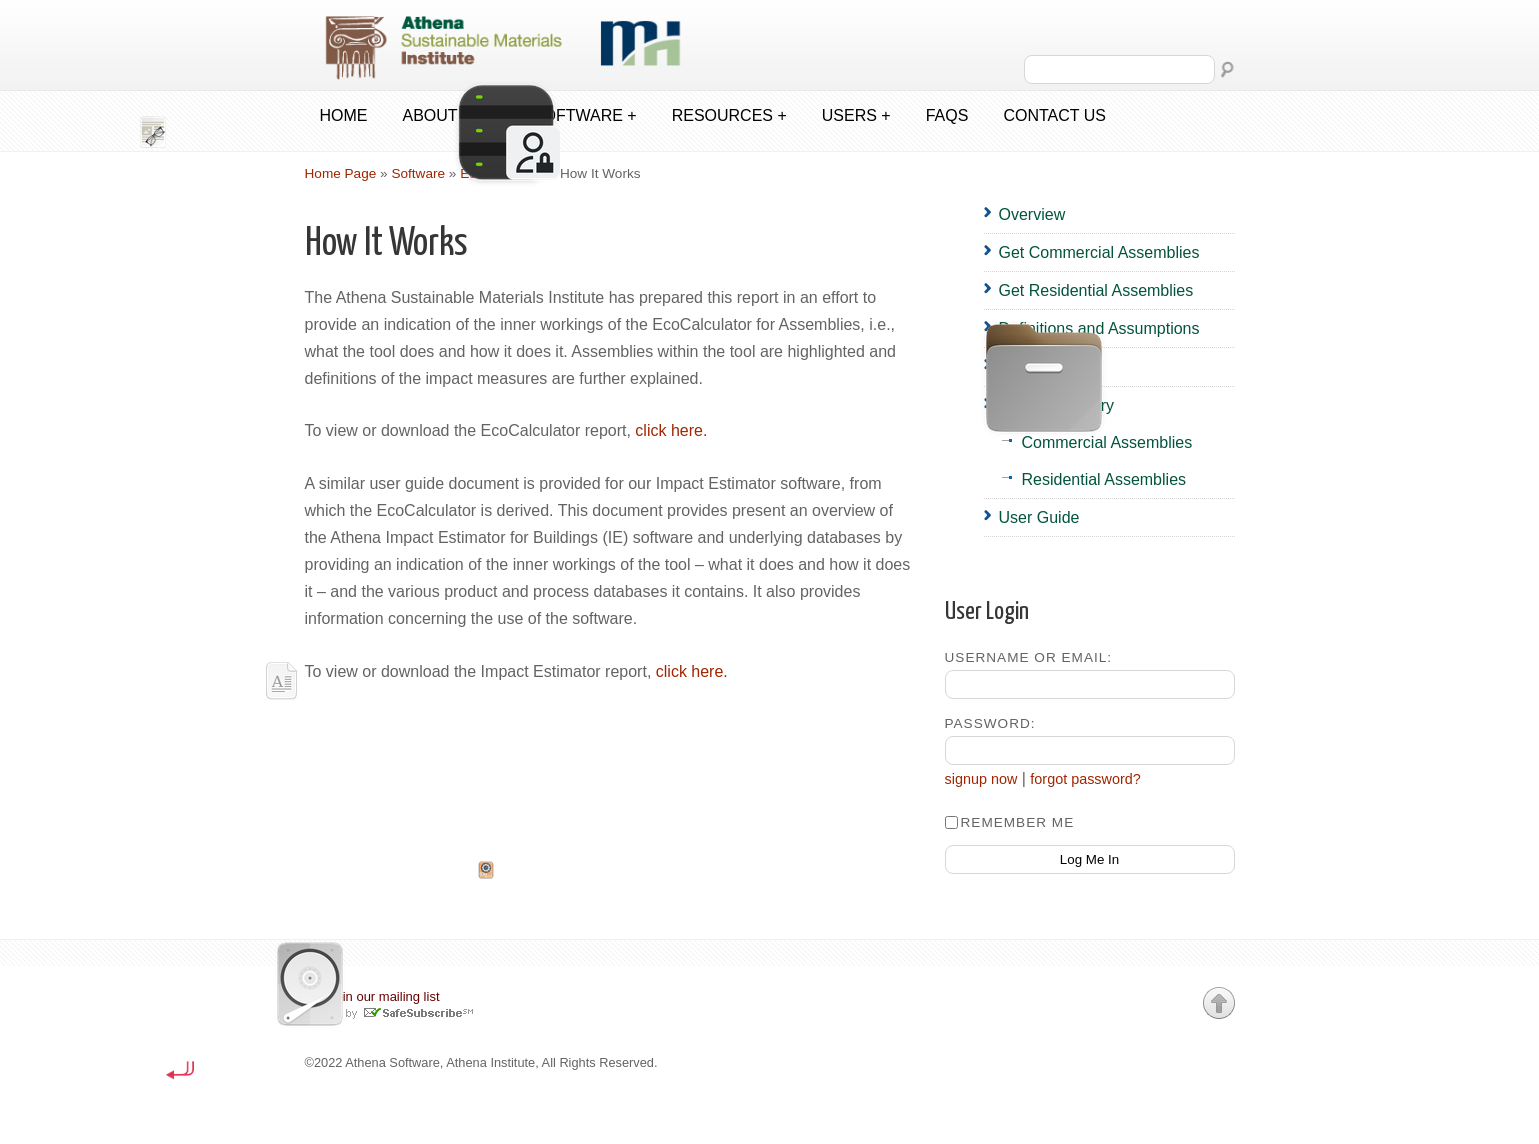 The height and width of the screenshot is (1144, 1539). Describe the element at coordinates (281, 680) in the screenshot. I see `open a rich text format document` at that location.